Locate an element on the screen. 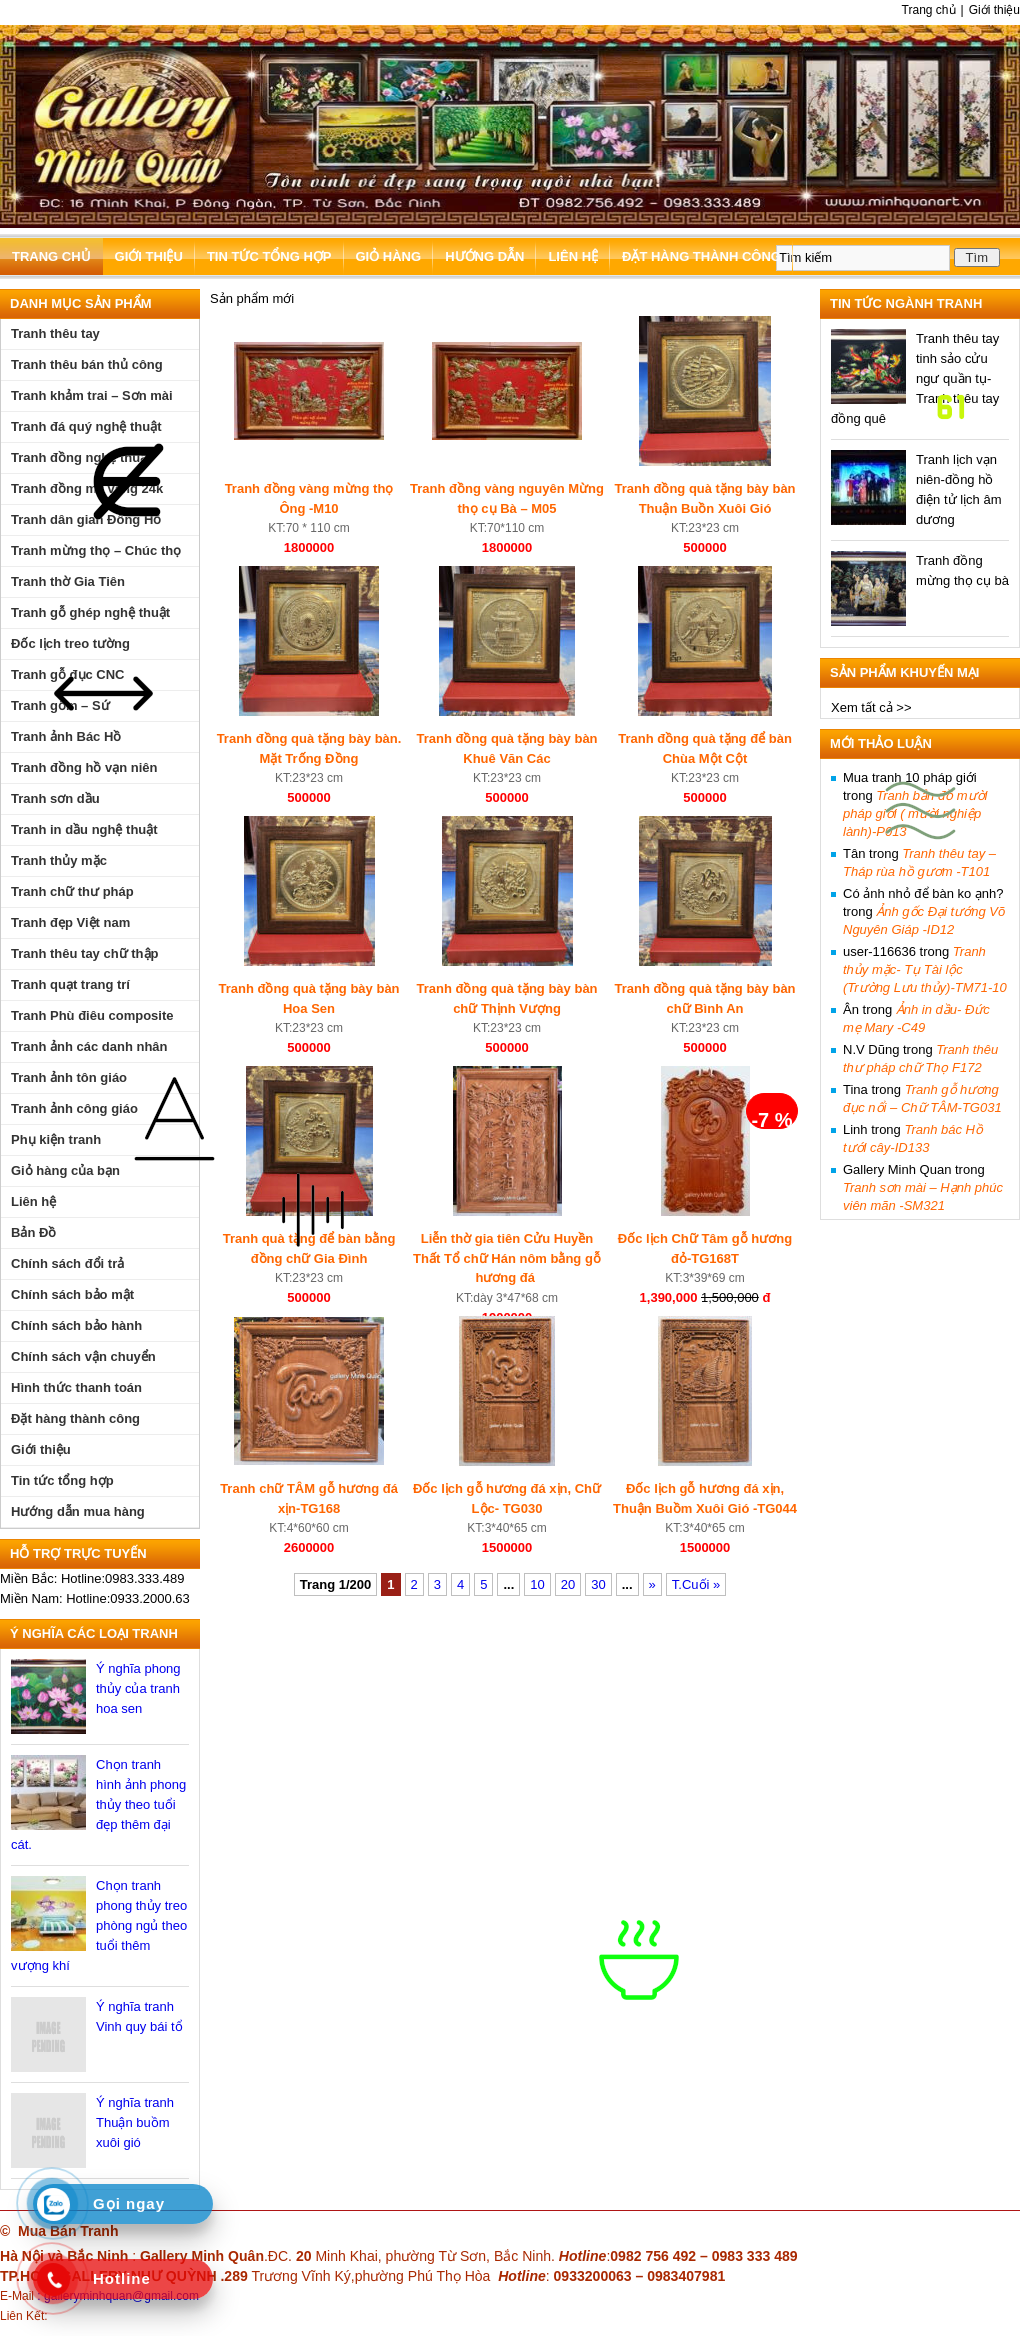  view food or dining options is located at coordinates (639, 1960).